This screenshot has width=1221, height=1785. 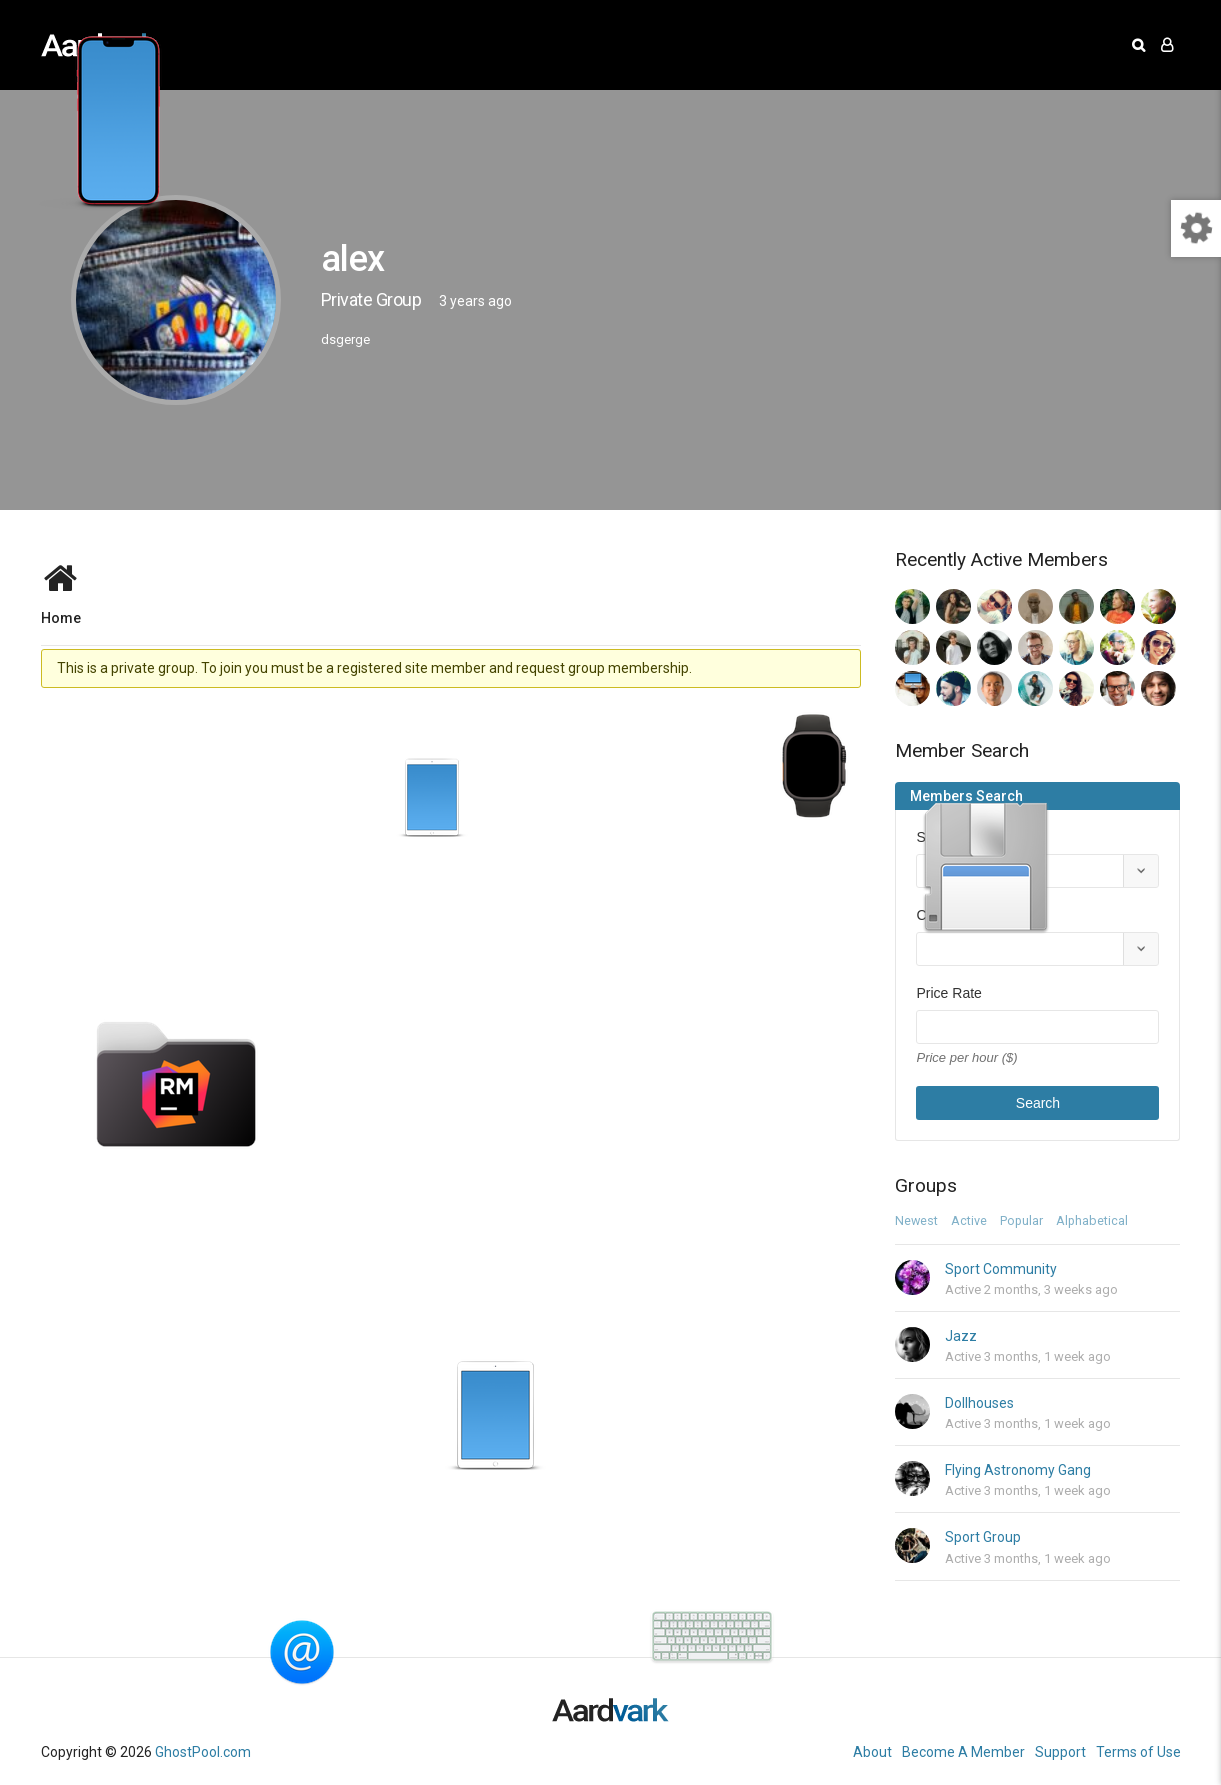 What do you see at coordinates (712, 1636) in the screenshot?
I see `connect to a bluetooth keyboard` at bounding box center [712, 1636].